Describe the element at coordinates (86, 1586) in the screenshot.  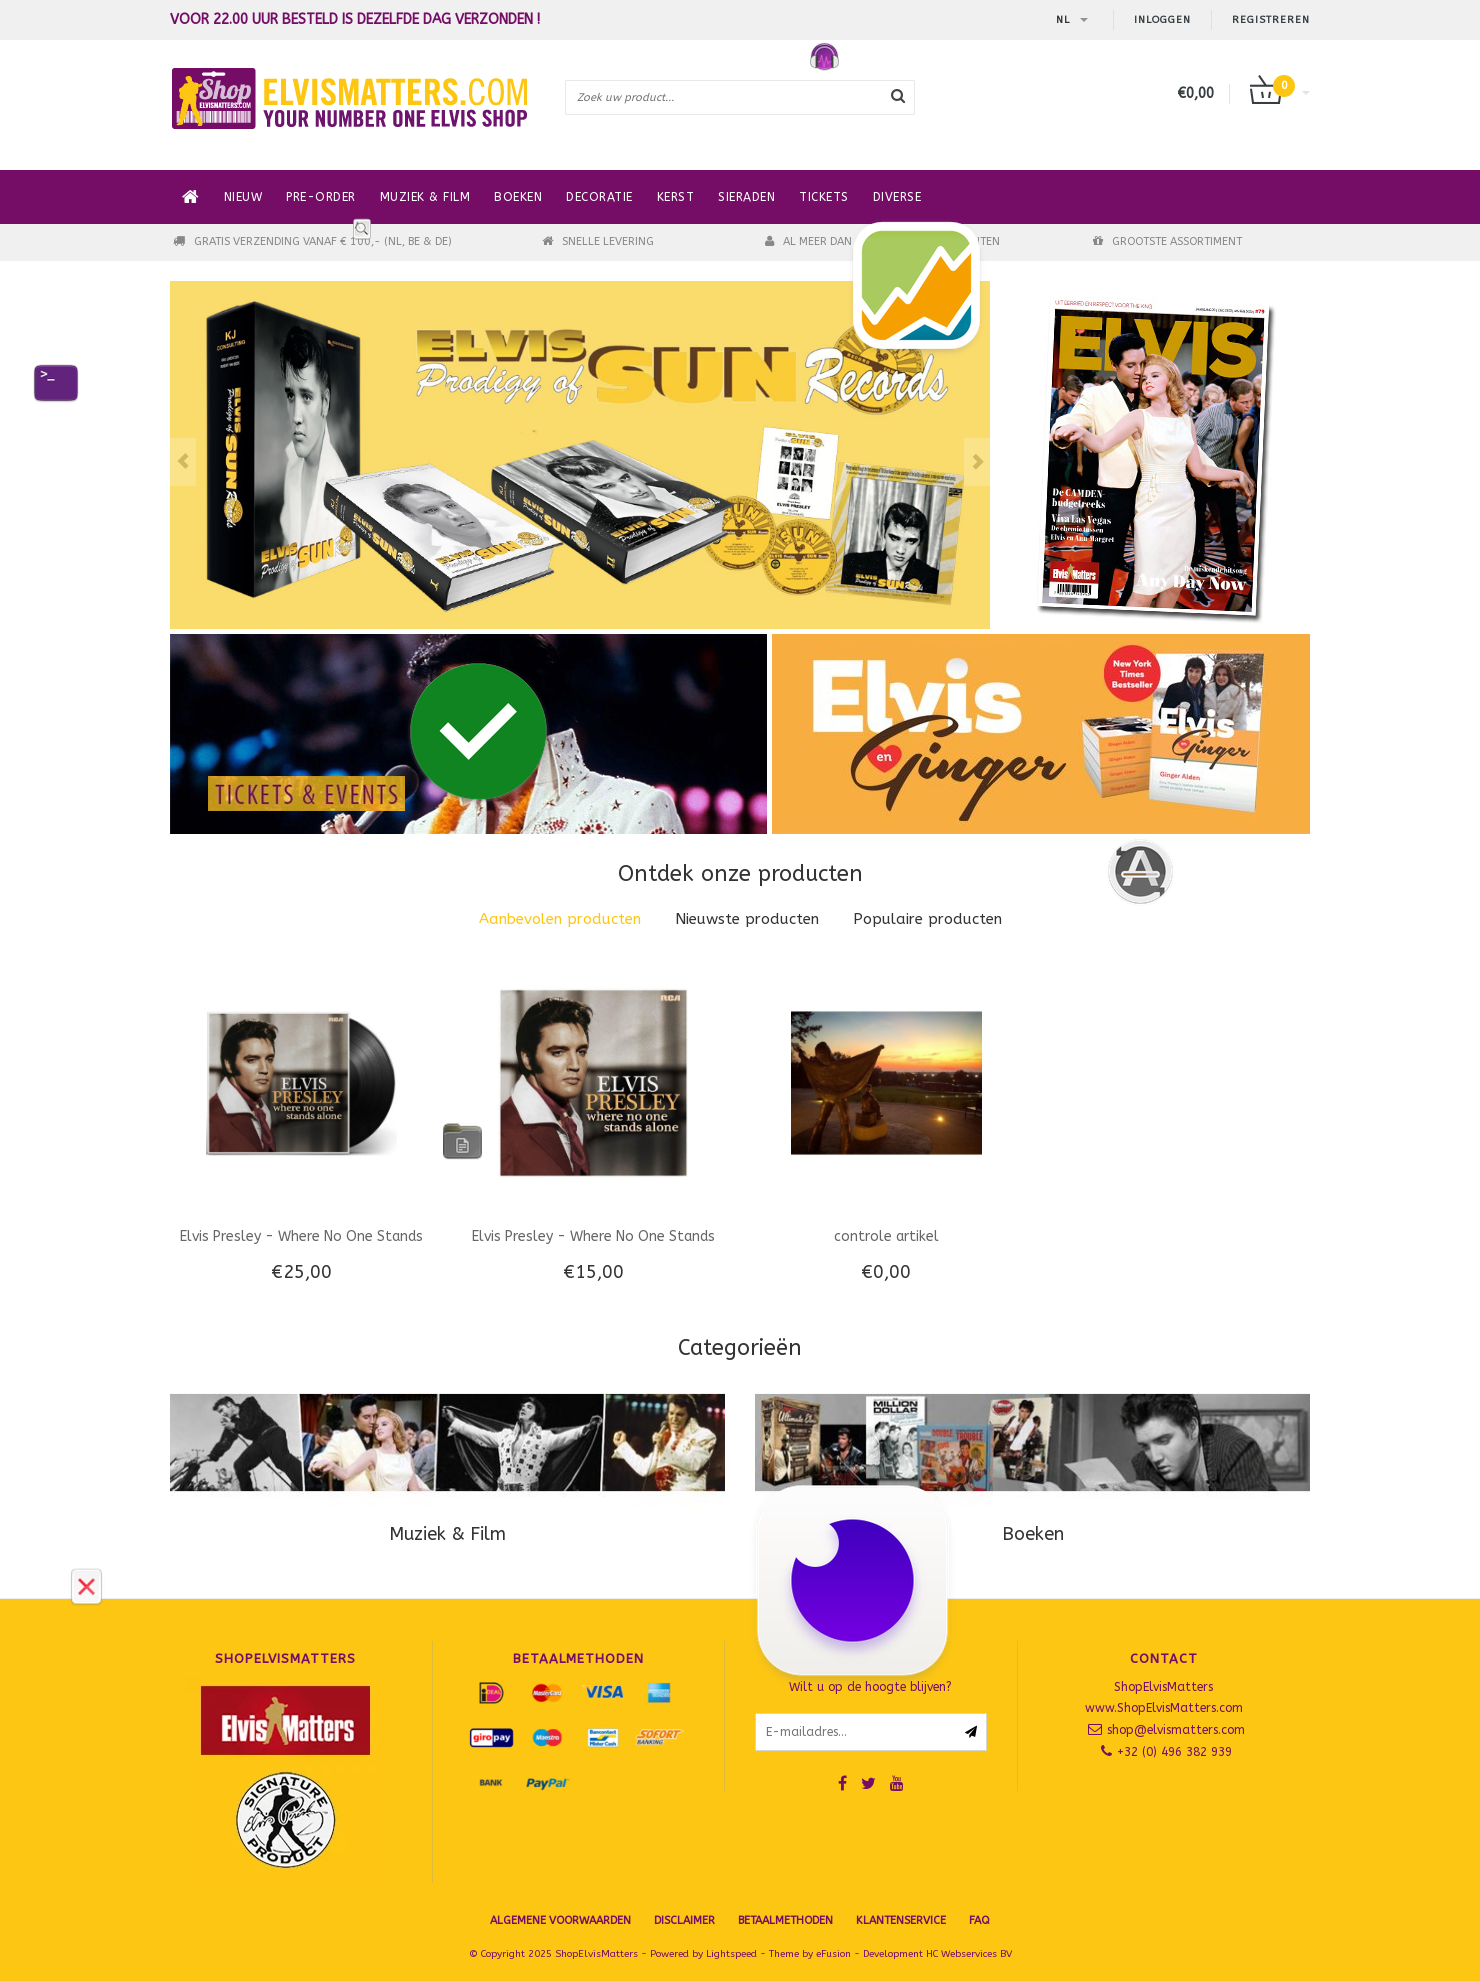
I see `indicates a broken or invalid symbolic link` at that location.